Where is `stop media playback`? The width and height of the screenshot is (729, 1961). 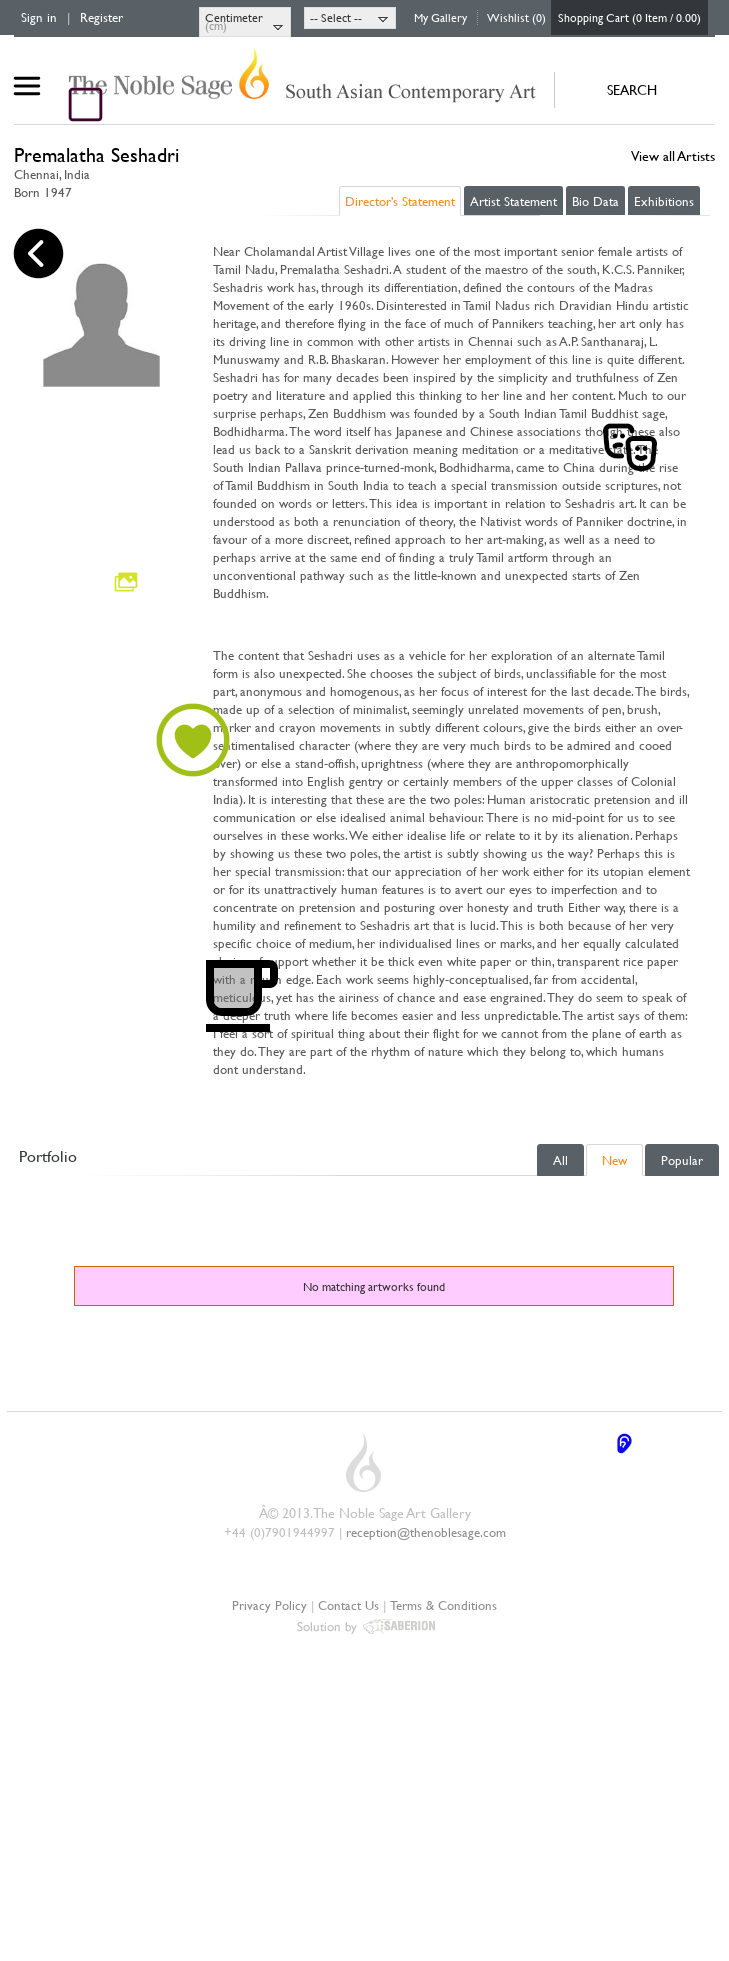
stop media playback is located at coordinates (85, 104).